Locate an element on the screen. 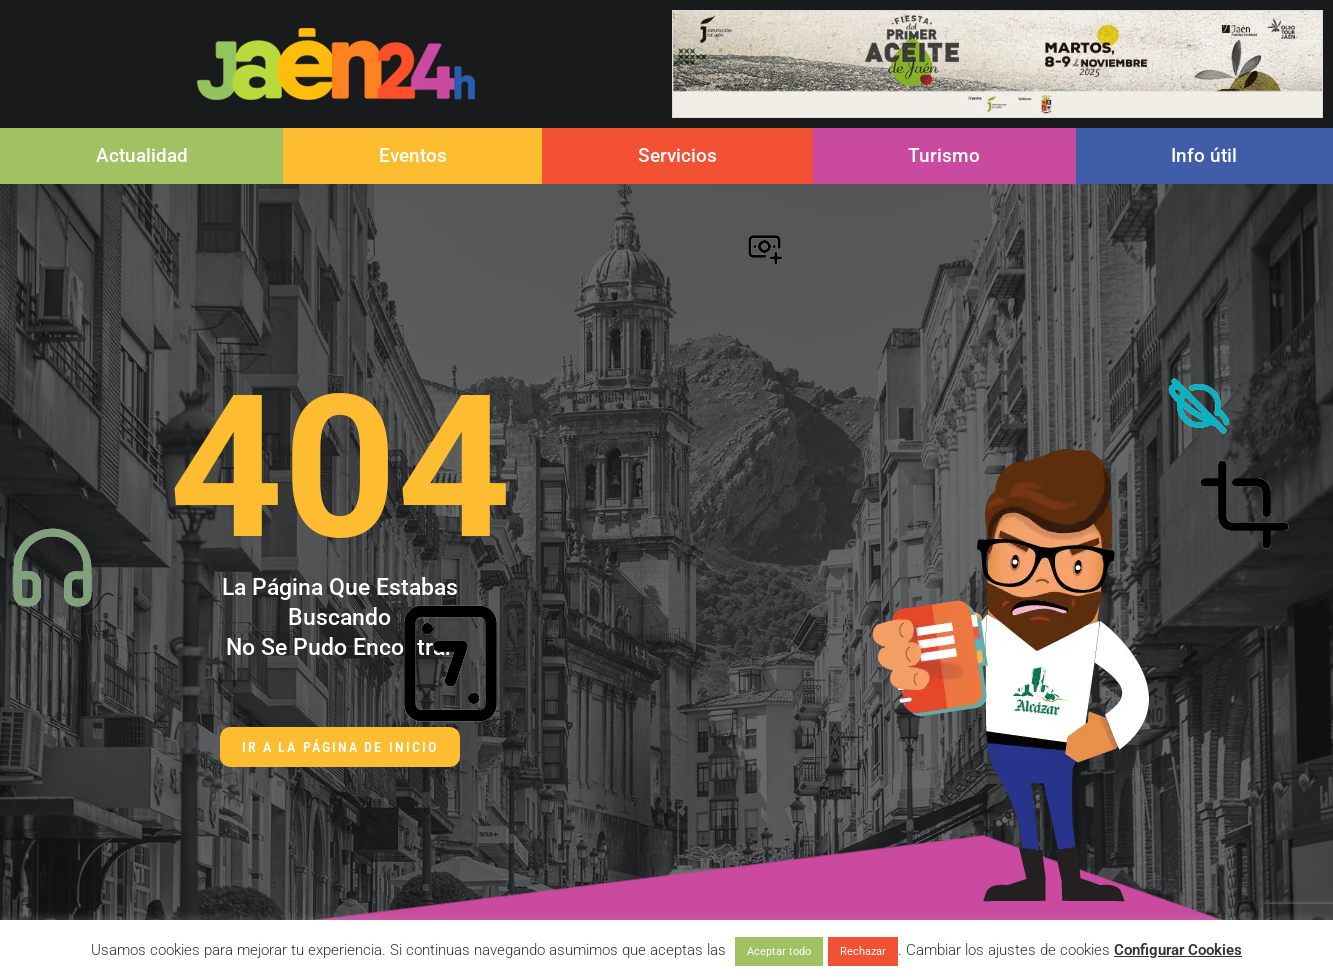 The height and width of the screenshot is (978, 1333). disable global or worldwide access is located at coordinates (1199, 406).